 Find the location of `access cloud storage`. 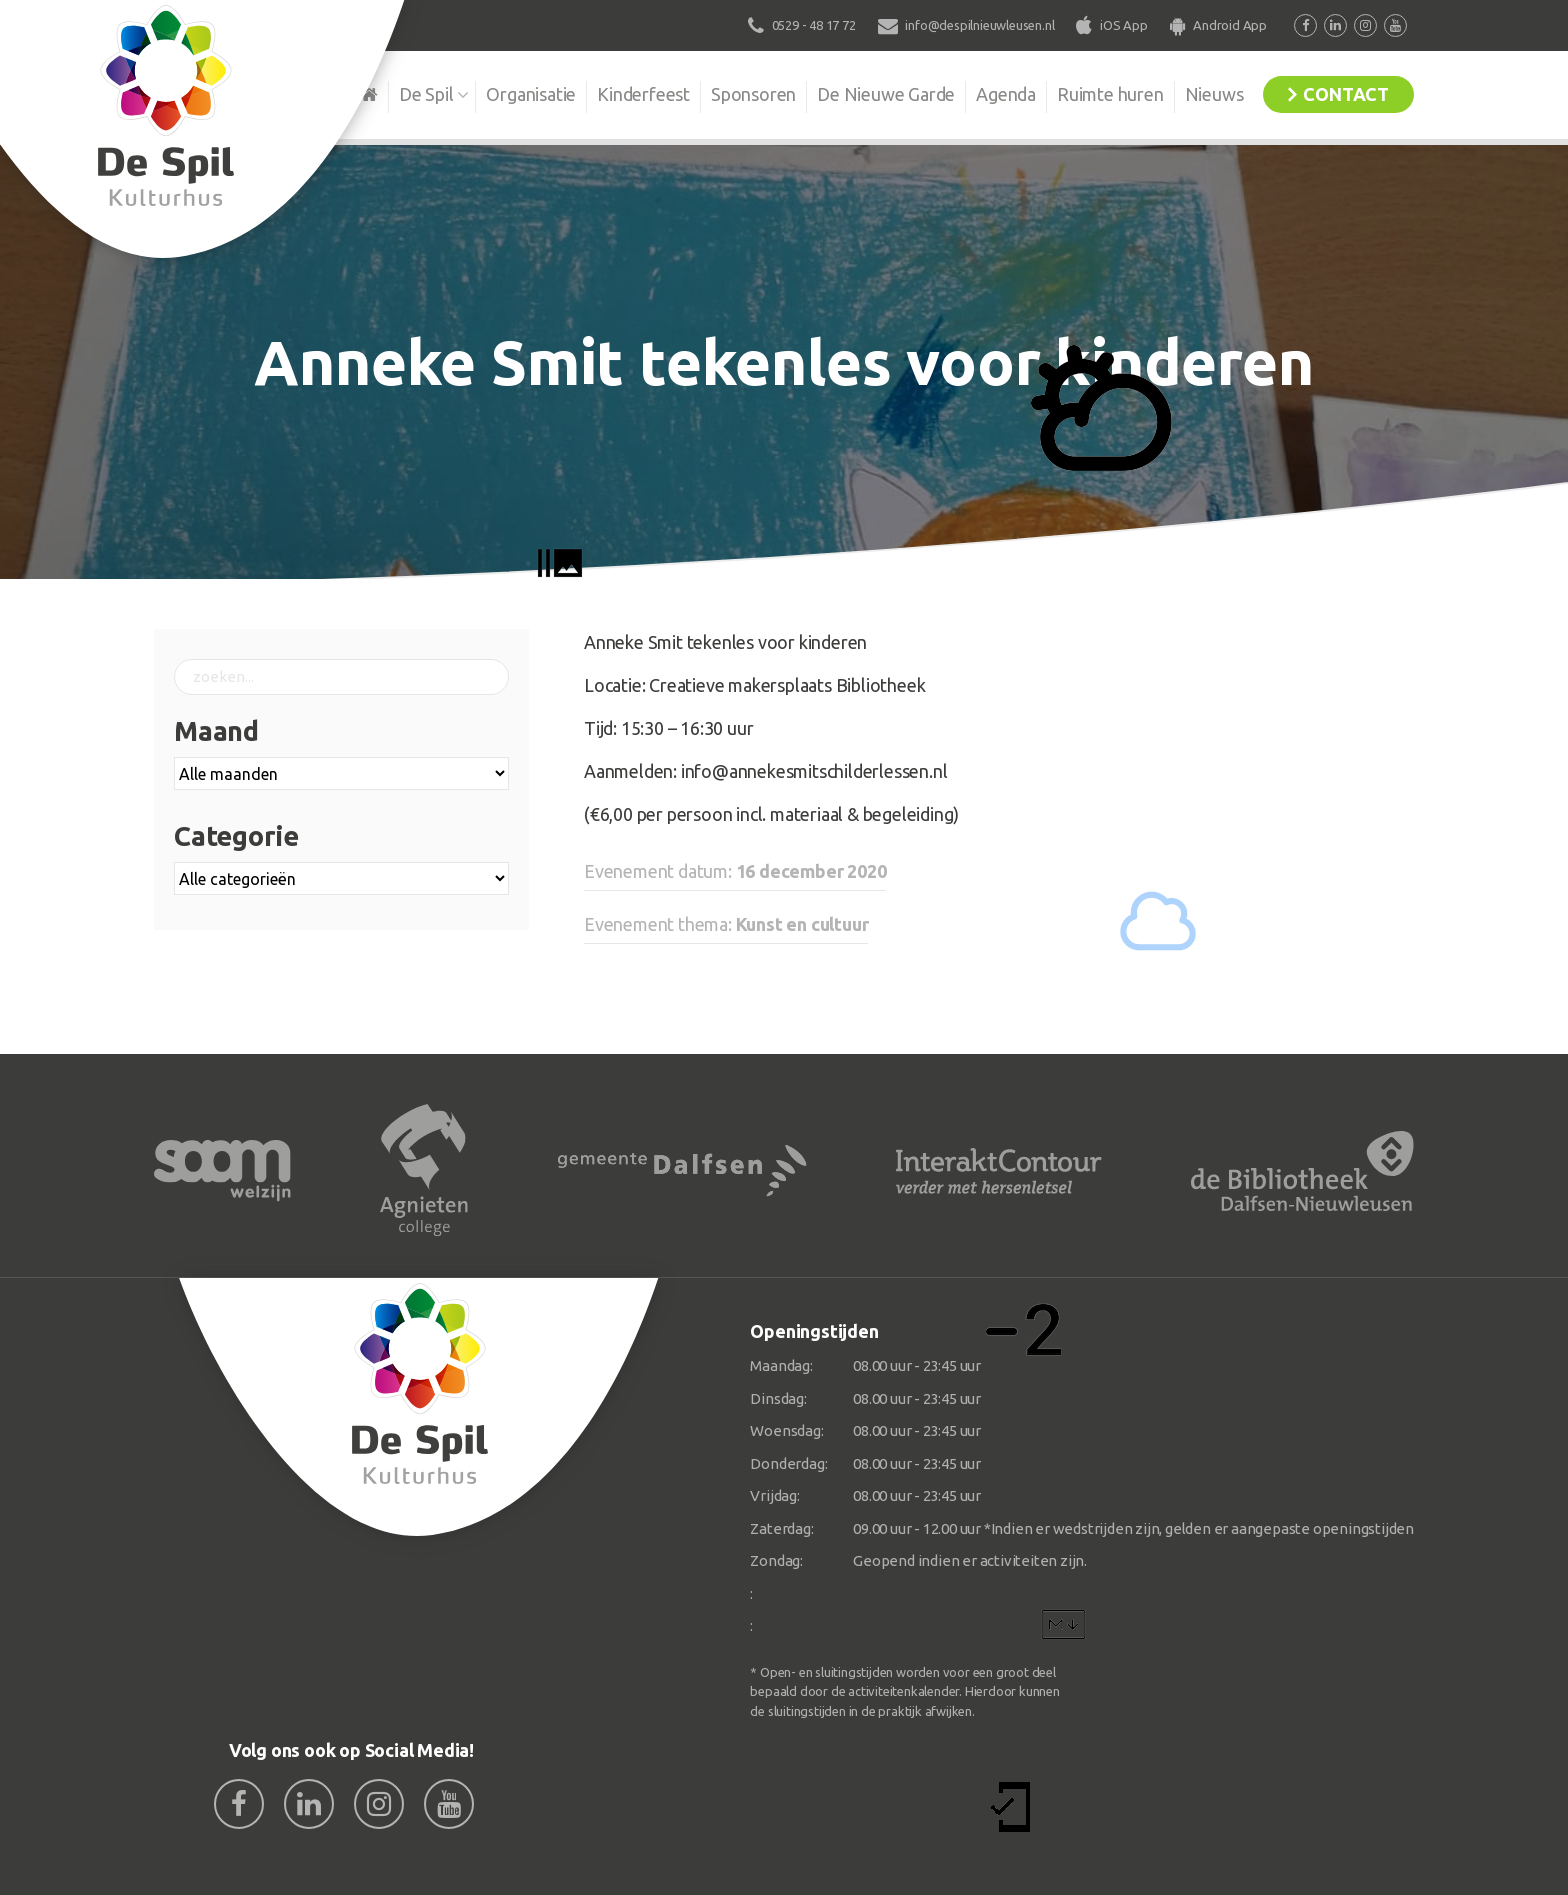

access cloud storage is located at coordinates (1158, 921).